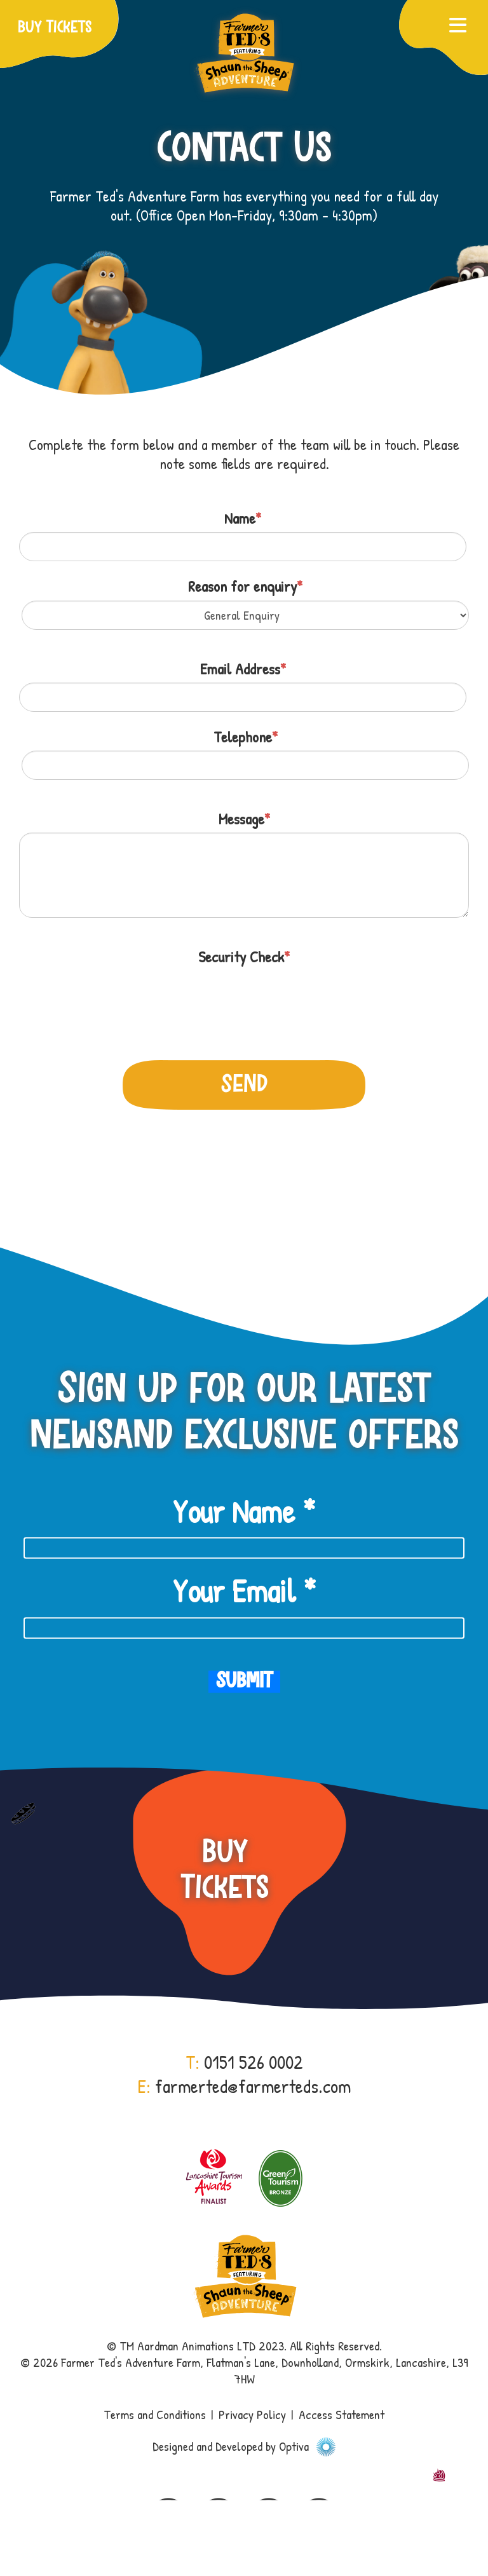 The width and height of the screenshot is (488, 2576). What do you see at coordinates (439, 2475) in the screenshot?
I see `equip shoulder armor to your character` at bounding box center [439, 2475].